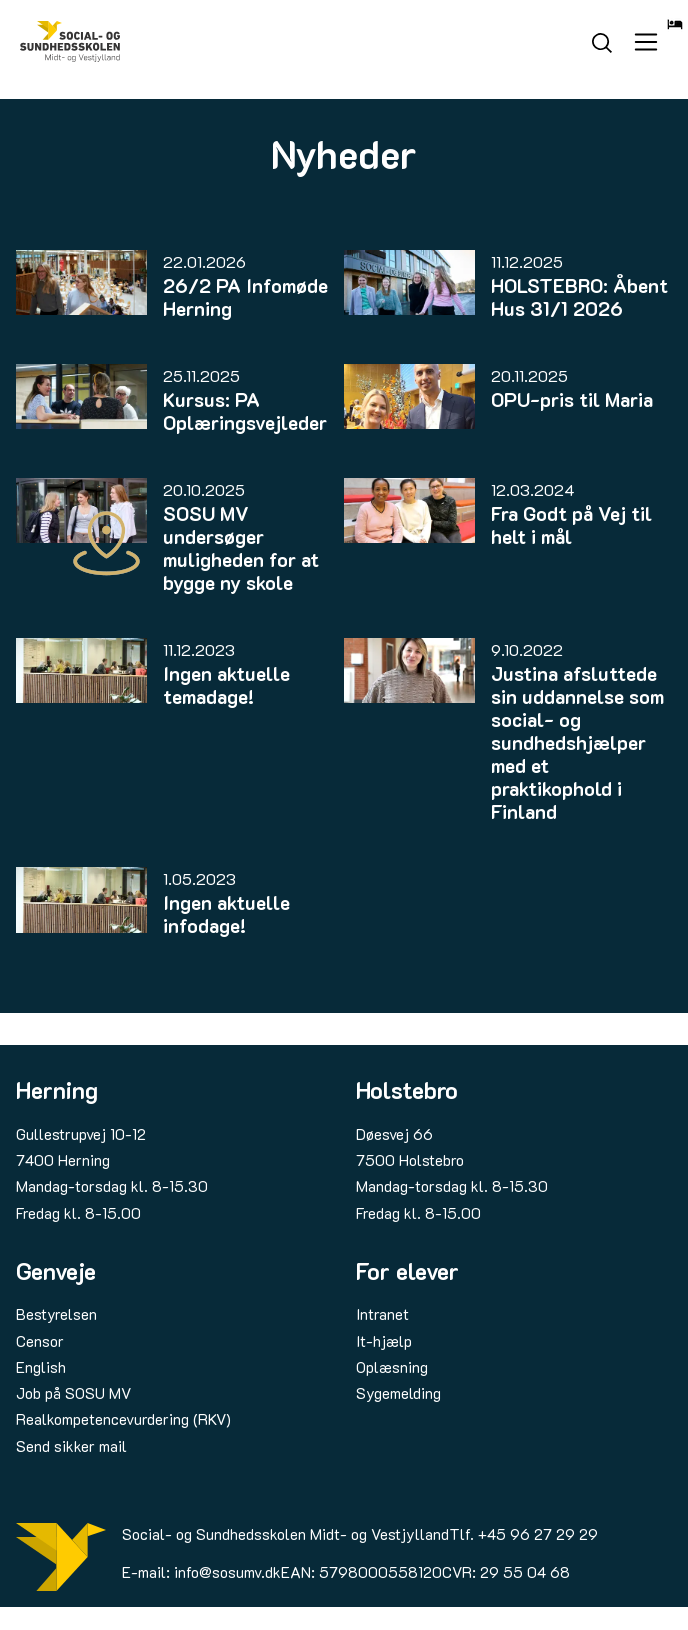 The image size is (688, 1630). I want to click on view location area or region on map, so click(106, 544).